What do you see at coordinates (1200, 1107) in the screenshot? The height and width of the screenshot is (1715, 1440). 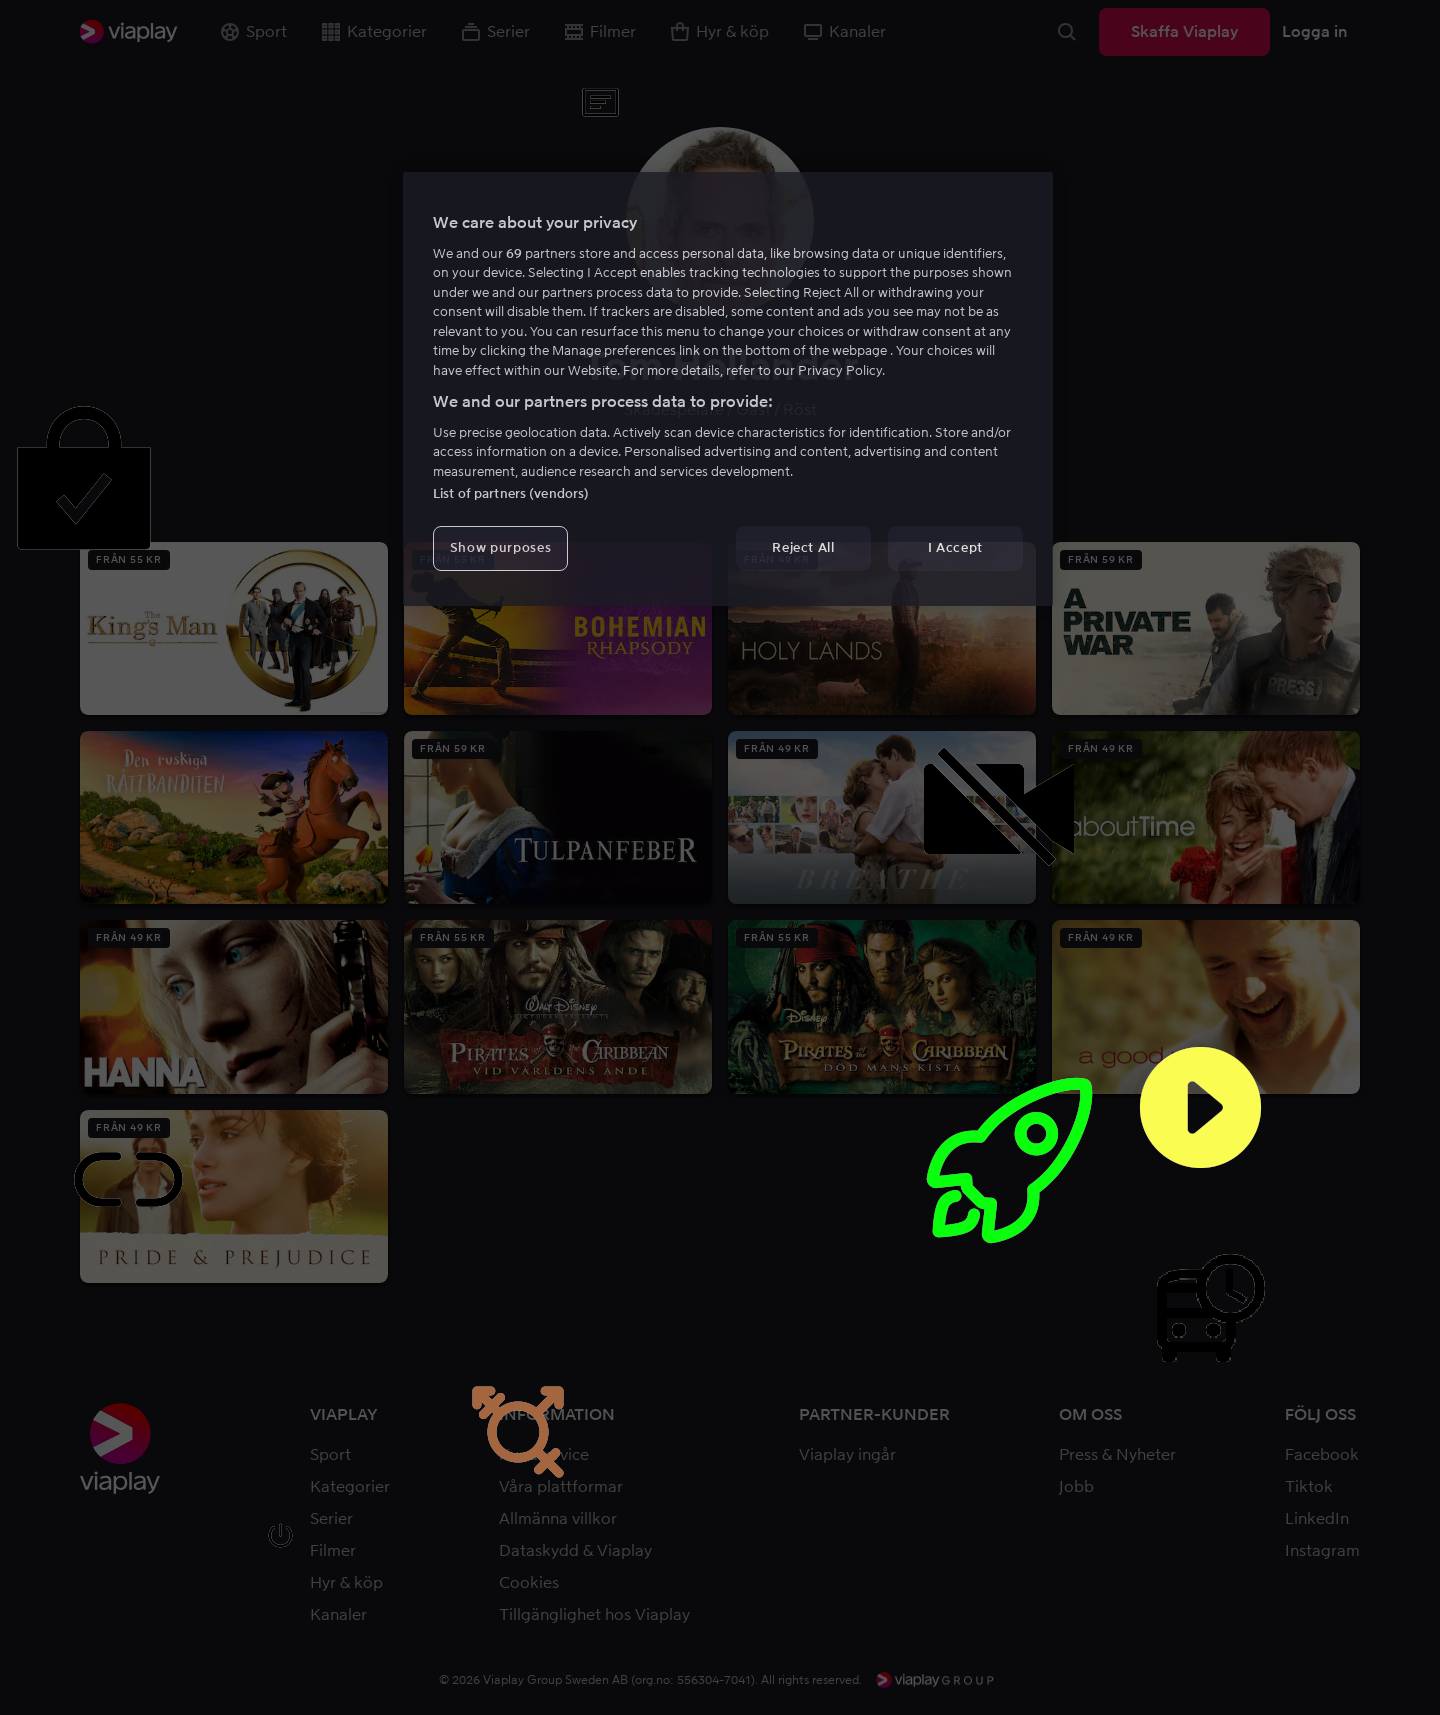 I see `play media or video content` at bounding box center [1200, 1107].